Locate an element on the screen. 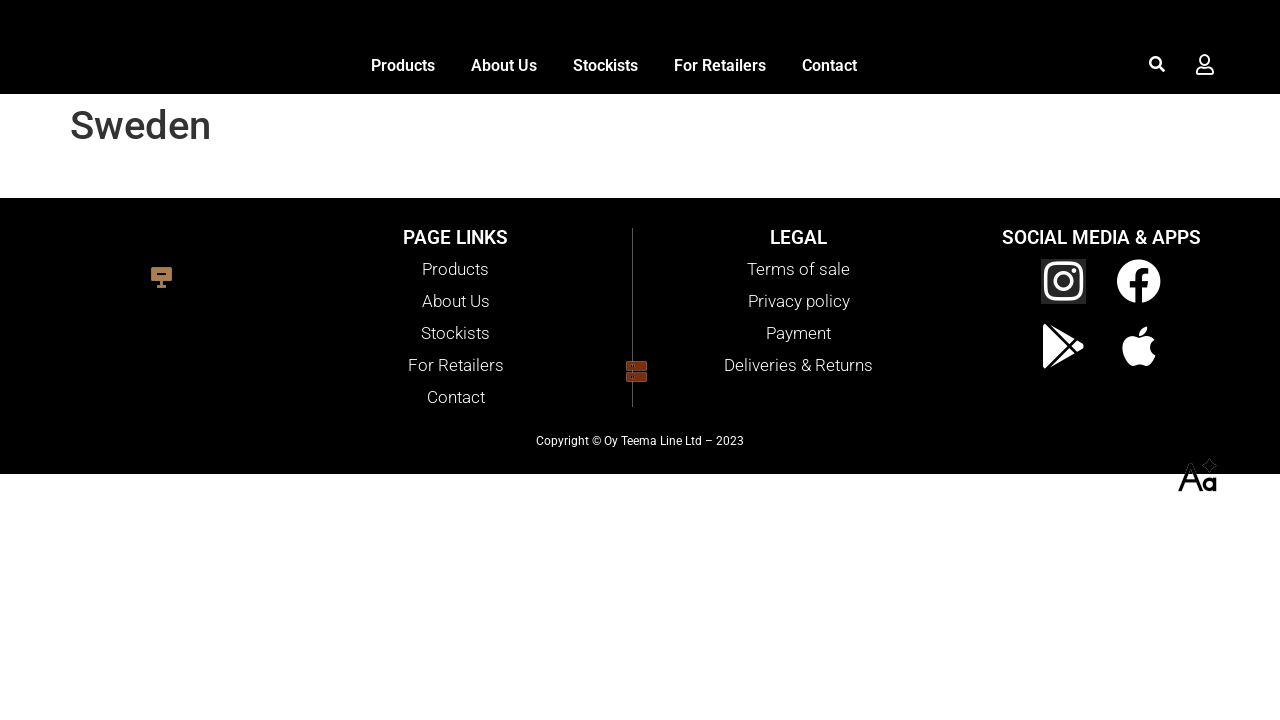  indicates a reserved or held item is located at coordinates (161, 277).